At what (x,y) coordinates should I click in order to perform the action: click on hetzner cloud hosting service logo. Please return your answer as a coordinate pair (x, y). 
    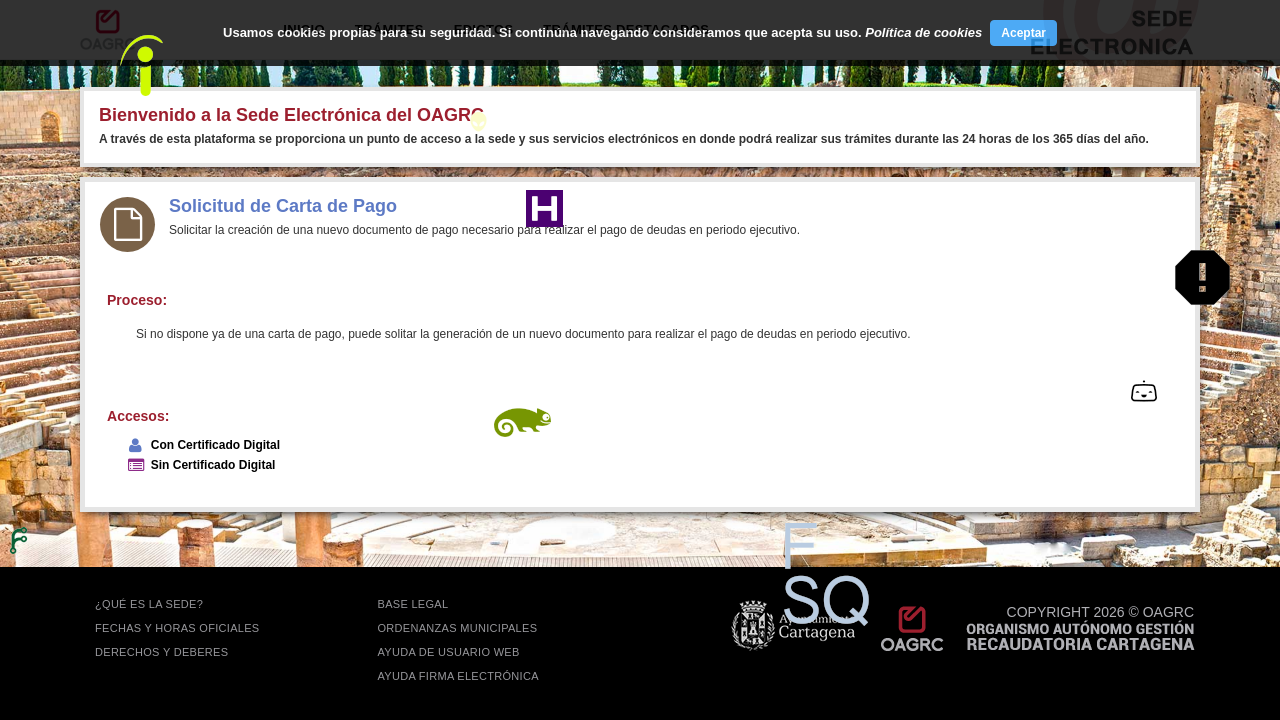
    Looking at the image, I should click on (544, 208).